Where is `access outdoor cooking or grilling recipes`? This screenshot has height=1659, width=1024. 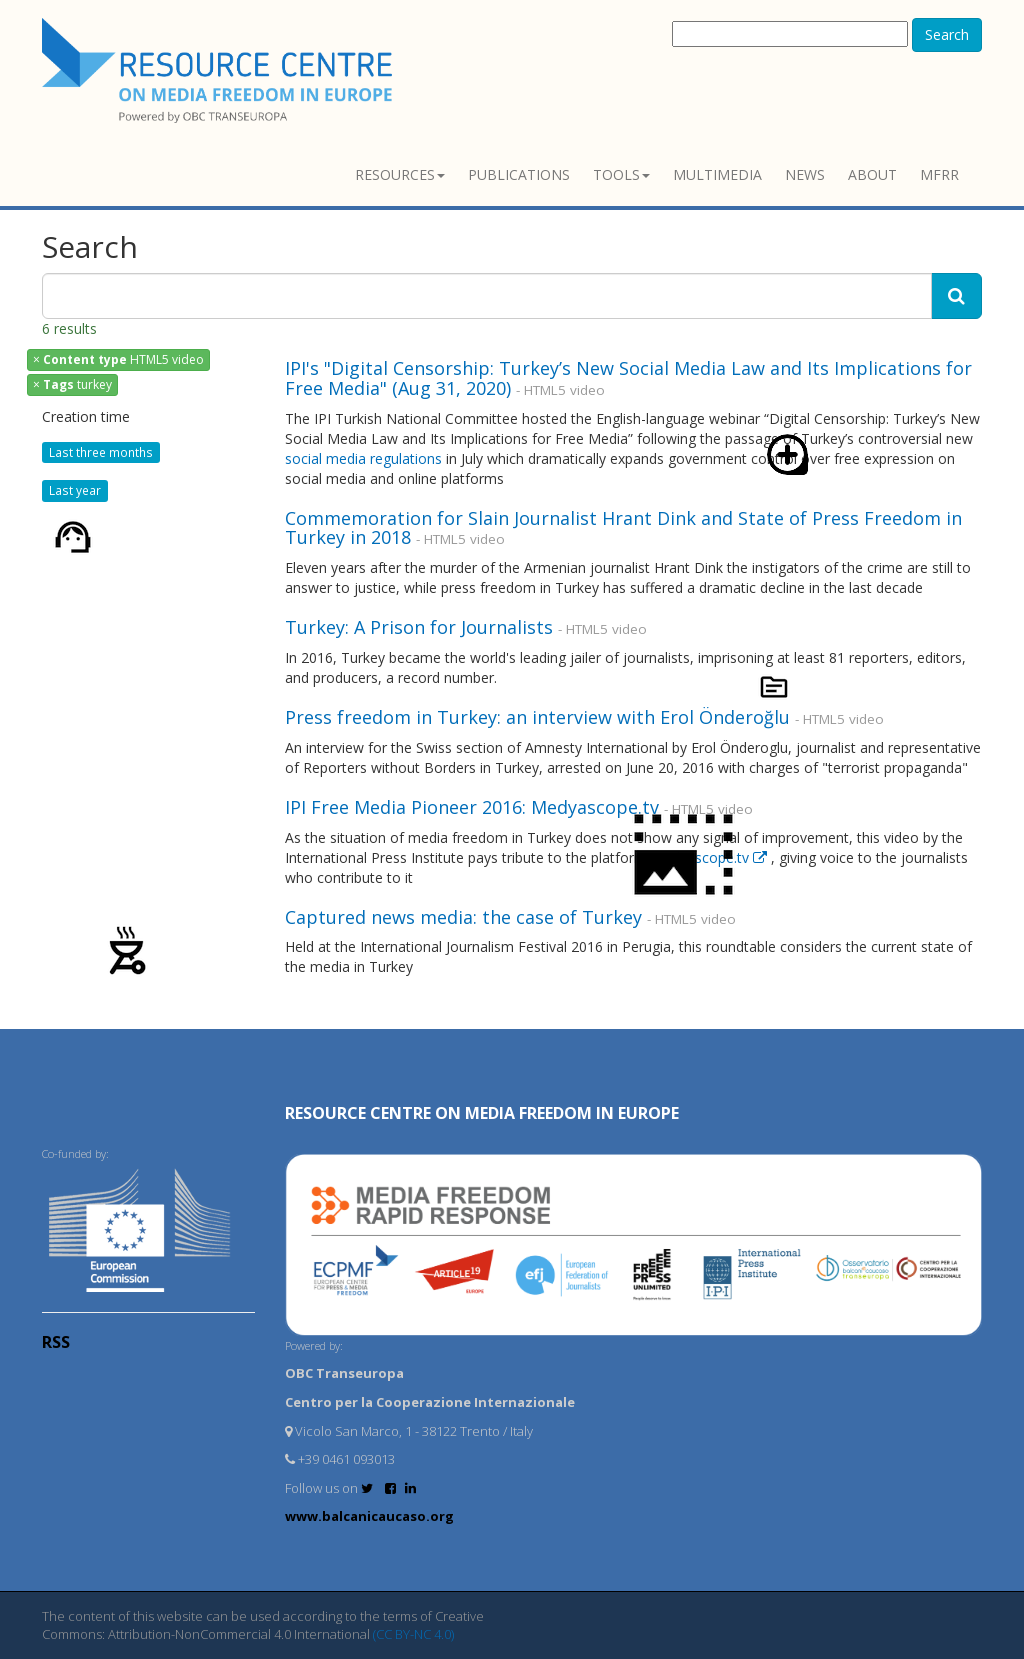 access outdoor cooking or grilling recipes is located at coordinates (126, 950).